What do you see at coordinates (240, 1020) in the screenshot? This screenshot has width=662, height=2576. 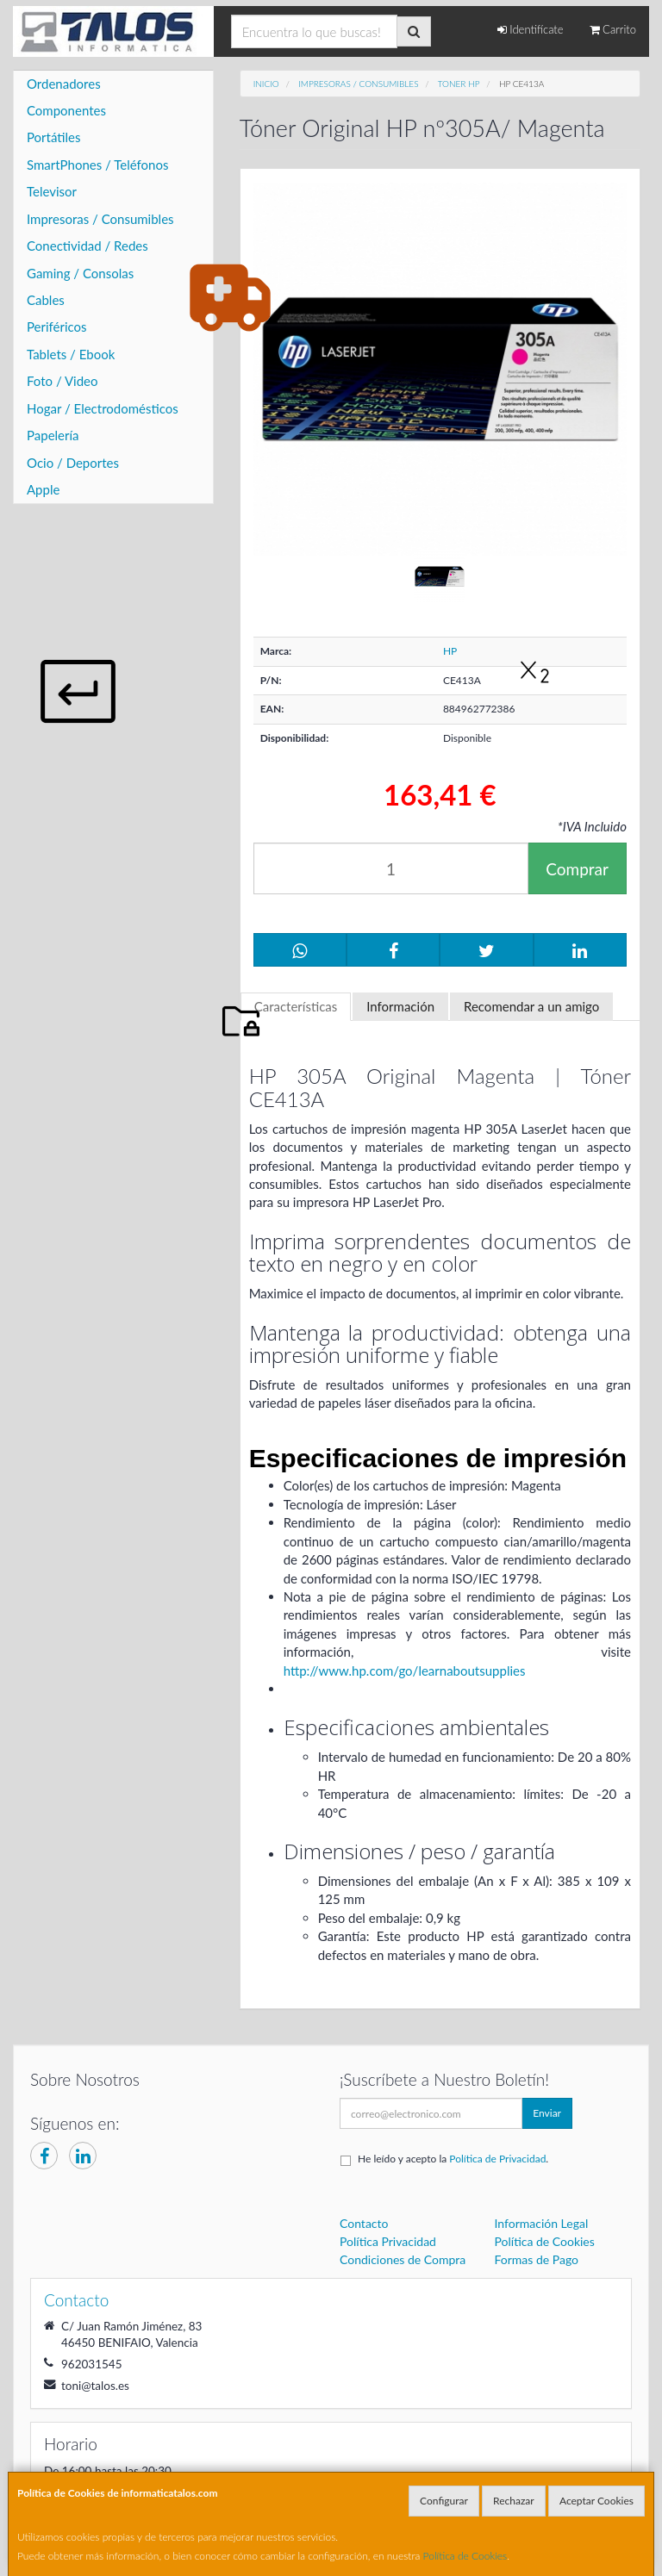 I see `access a password-protected folder` at bounding box center [240, 1020].